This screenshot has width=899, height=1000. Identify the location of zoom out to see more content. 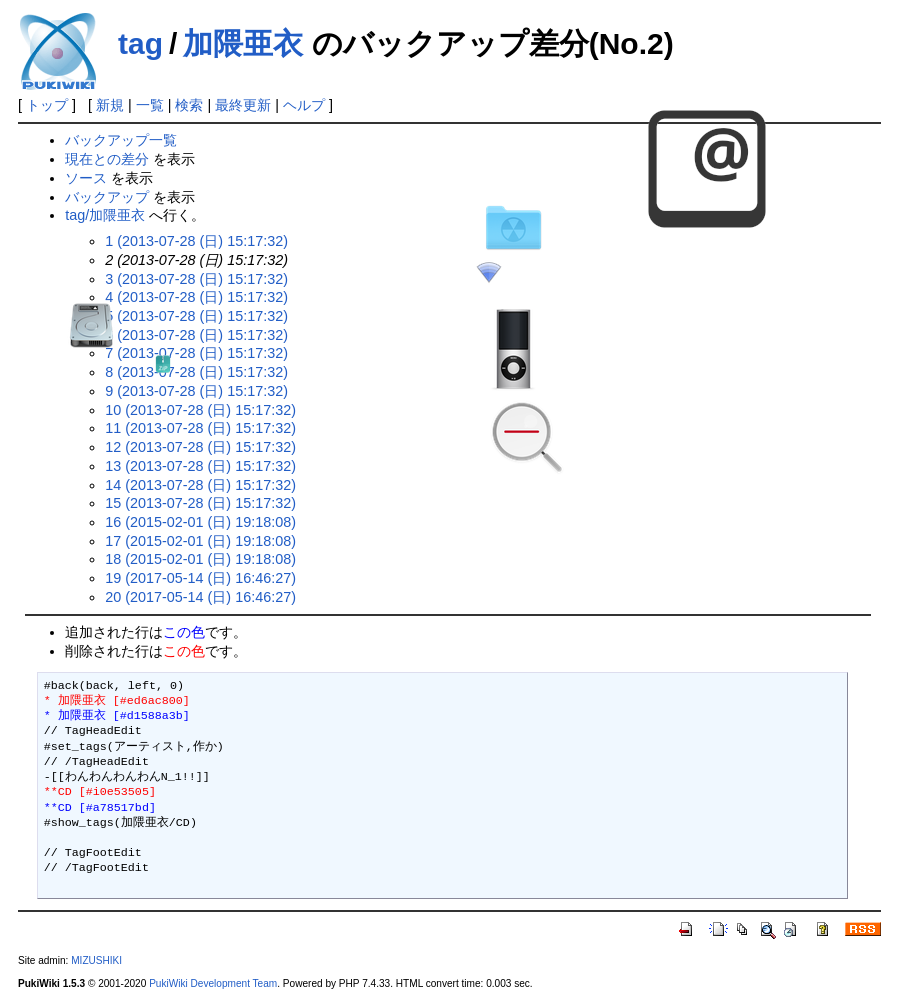
(526, 436).